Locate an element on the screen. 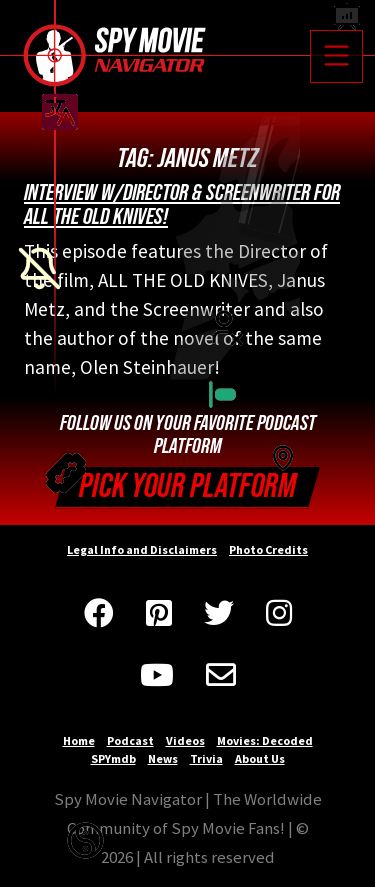 Image resolution: width=375 pixels, height=887 pixels. razor blade tool icon is located at coordinates (66, 473).